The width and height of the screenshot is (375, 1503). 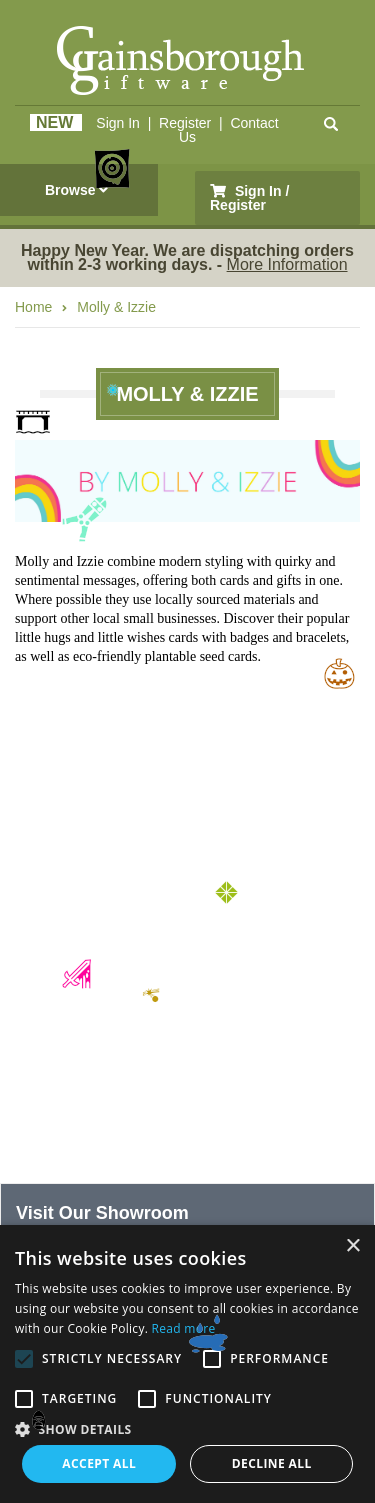 What do you see at coordinates (112, 168) in the screenshot?
I see `view wanted poster or bounty target` at bounding box center [112, 168].